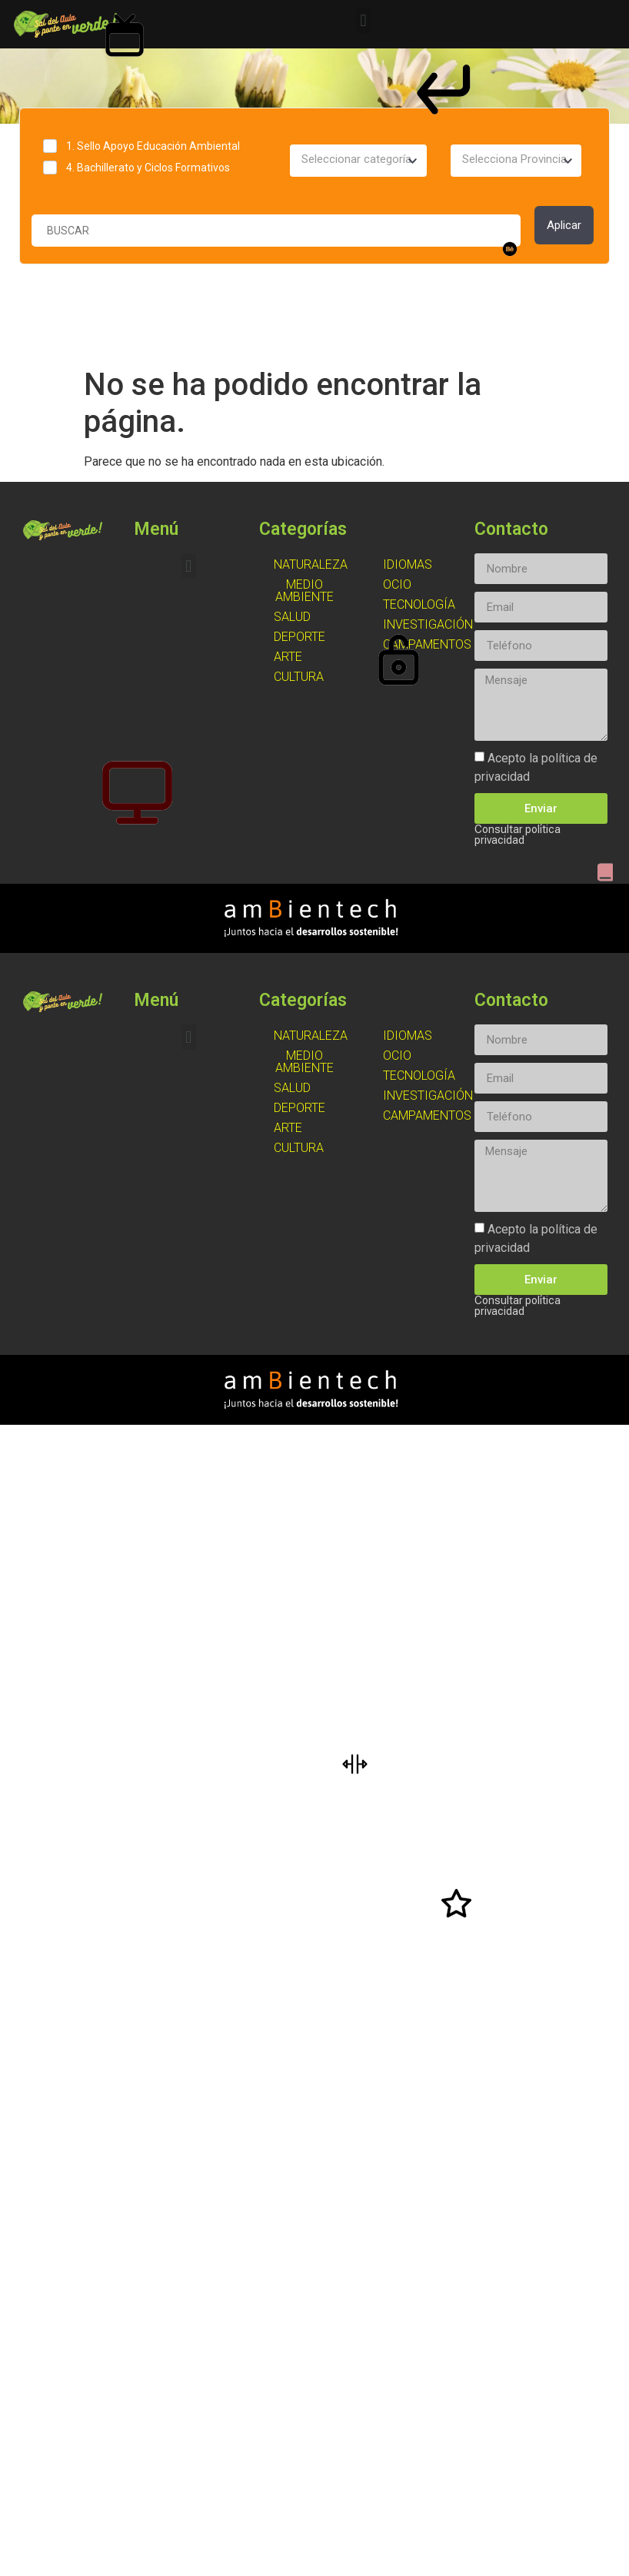 This screenshot has width=629, height=2576. Describe the element at coordinates (137, 792) in the screenshot. I see `access display settings` at that location.